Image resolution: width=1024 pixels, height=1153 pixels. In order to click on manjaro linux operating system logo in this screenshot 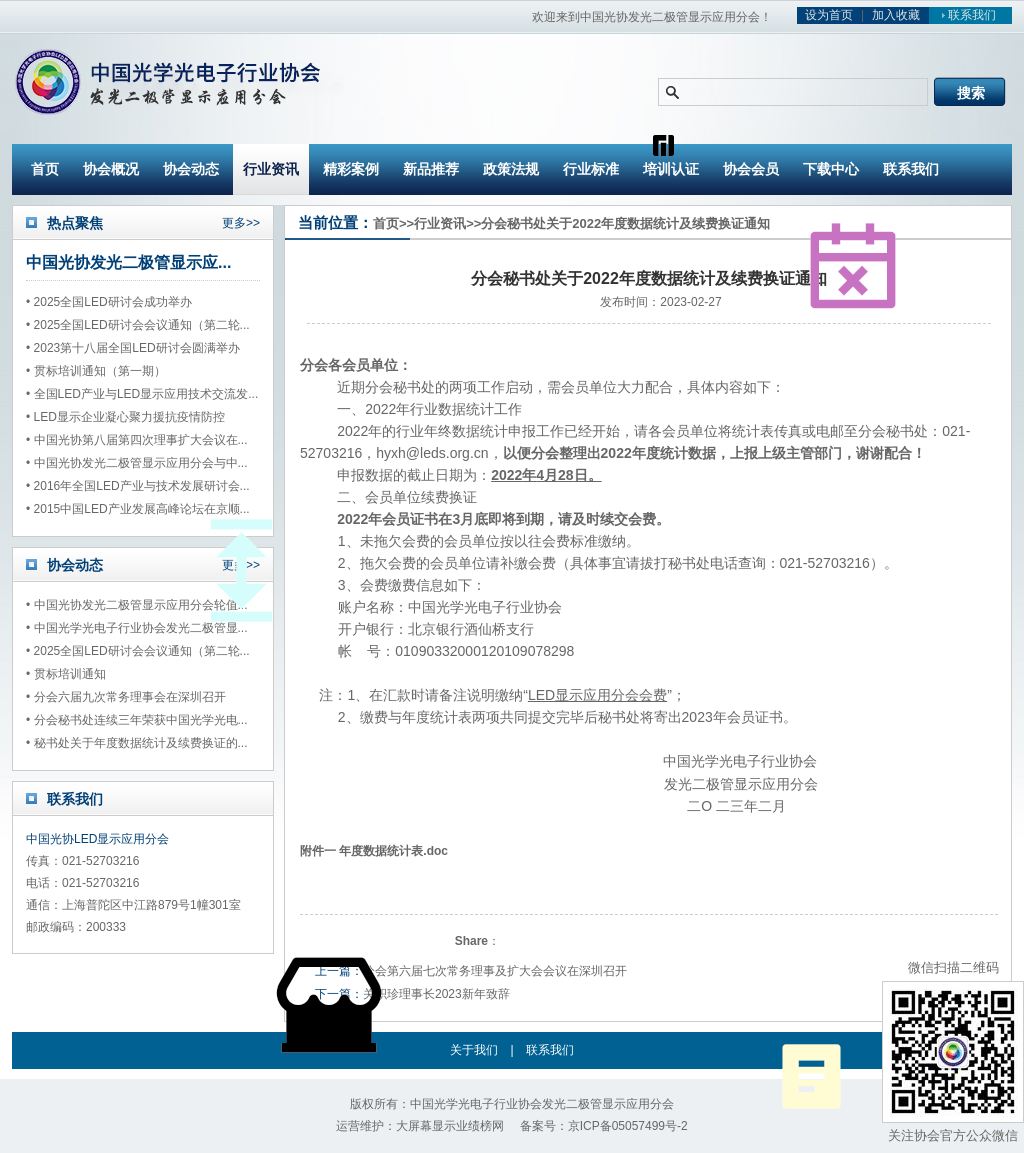, I will do `click(663, 145)`.